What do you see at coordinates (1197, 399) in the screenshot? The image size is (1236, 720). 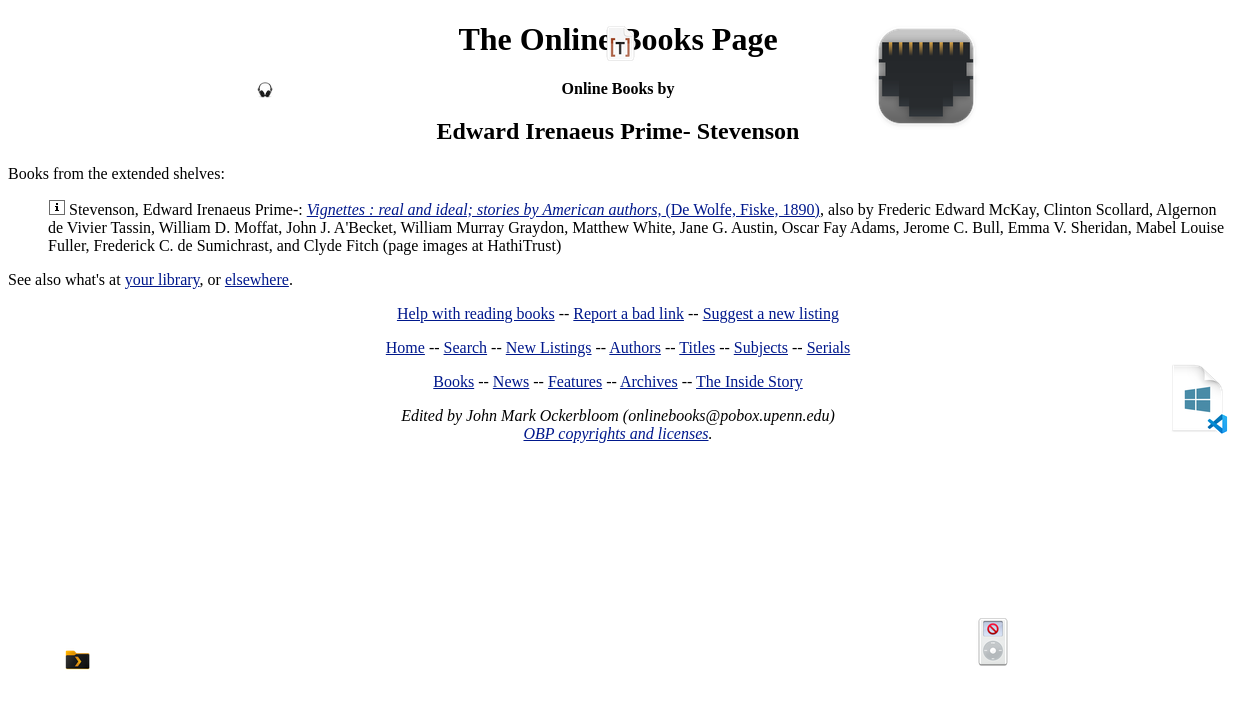 I see `open a batch file in Visual Studio Code` at bounding box center [1197, 399].